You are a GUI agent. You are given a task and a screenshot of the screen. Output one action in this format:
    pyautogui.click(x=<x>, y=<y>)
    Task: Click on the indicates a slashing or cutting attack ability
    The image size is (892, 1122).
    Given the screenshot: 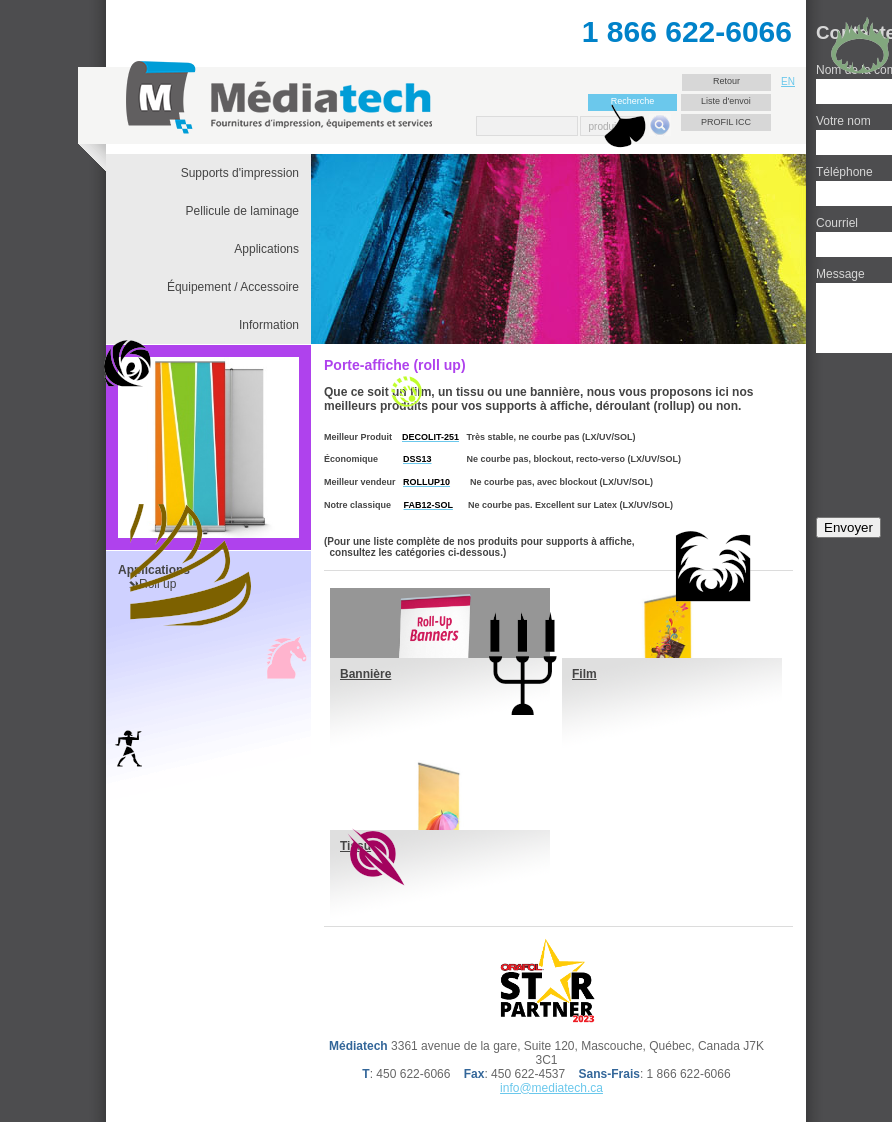 What is the action you would take?
    pyautogui.click(x=190, y=564)
    